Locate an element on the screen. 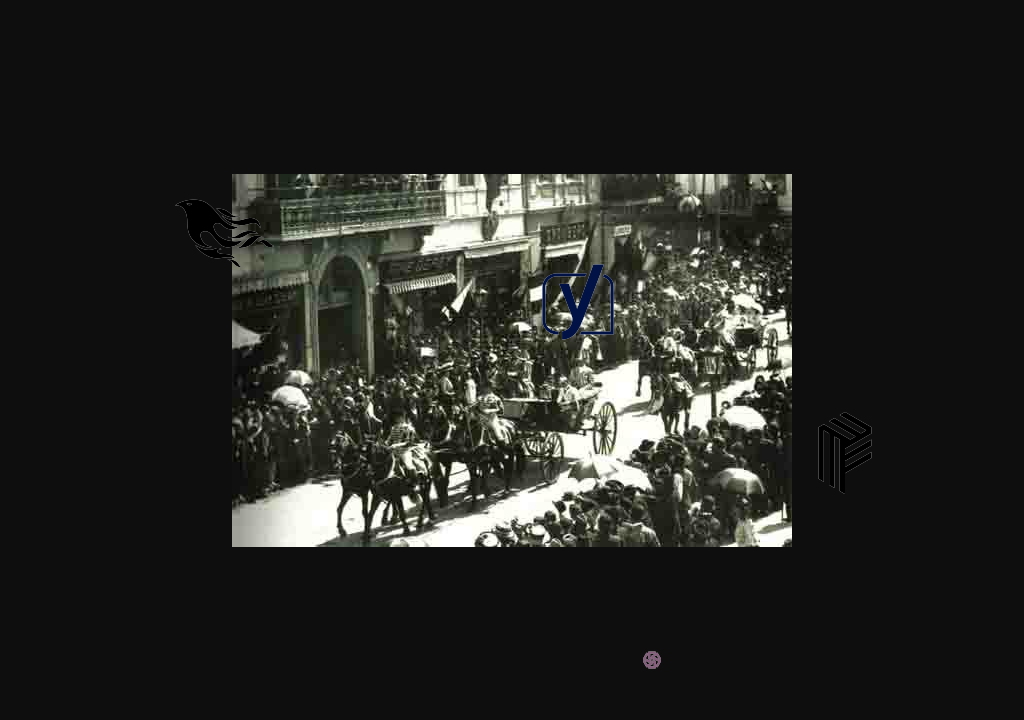 The height and width of the screenshot is (720, 1024). yoast SEO plugin logo is located at coordinates (578, 302).